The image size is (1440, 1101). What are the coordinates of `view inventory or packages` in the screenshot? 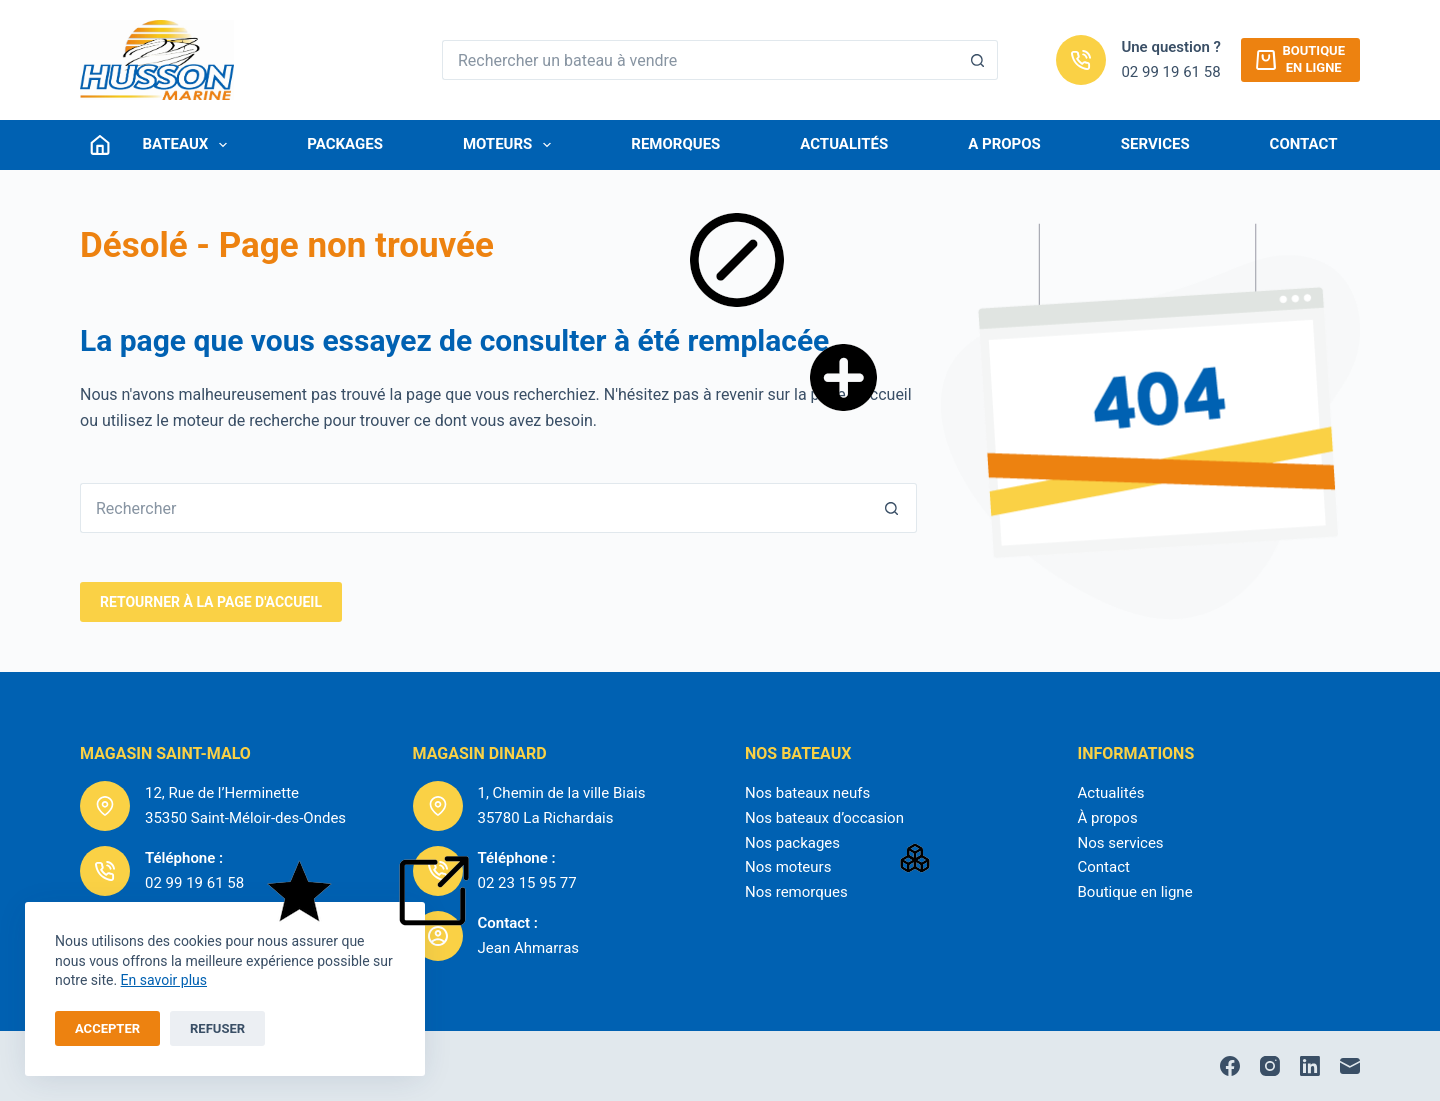 It's located at (915, 858).